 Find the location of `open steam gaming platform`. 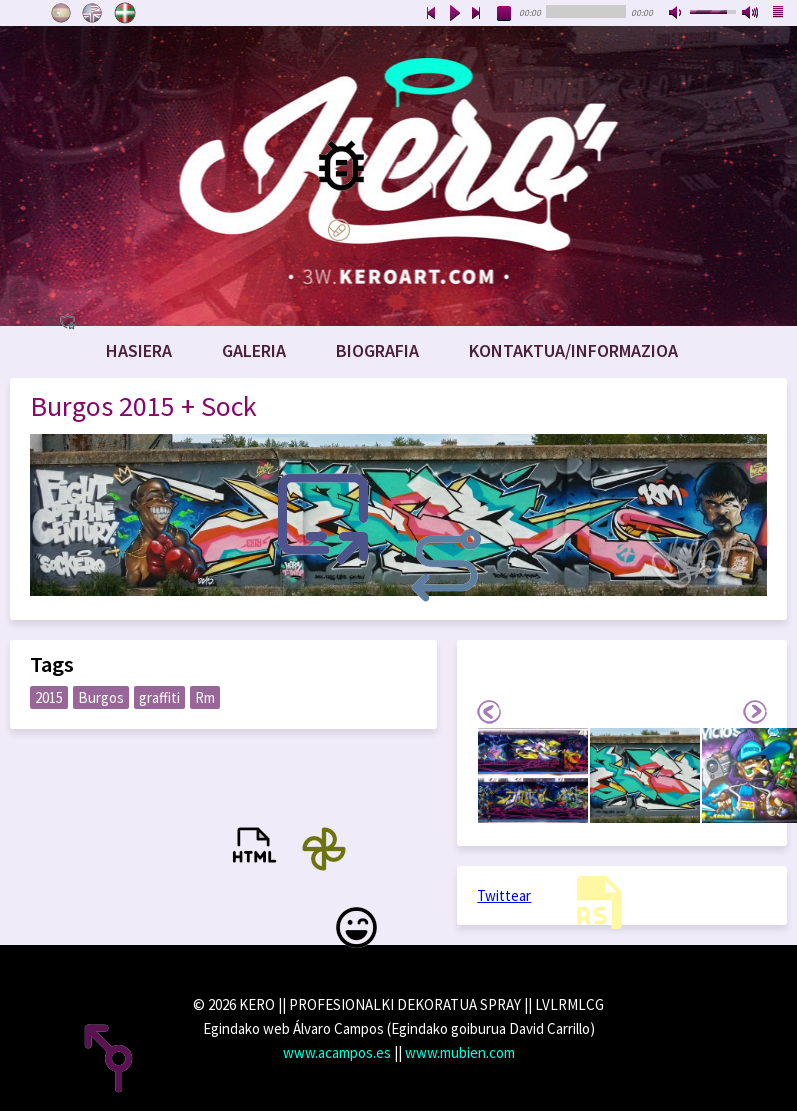

open steam gaming platform is located at coordinates (339, 230).